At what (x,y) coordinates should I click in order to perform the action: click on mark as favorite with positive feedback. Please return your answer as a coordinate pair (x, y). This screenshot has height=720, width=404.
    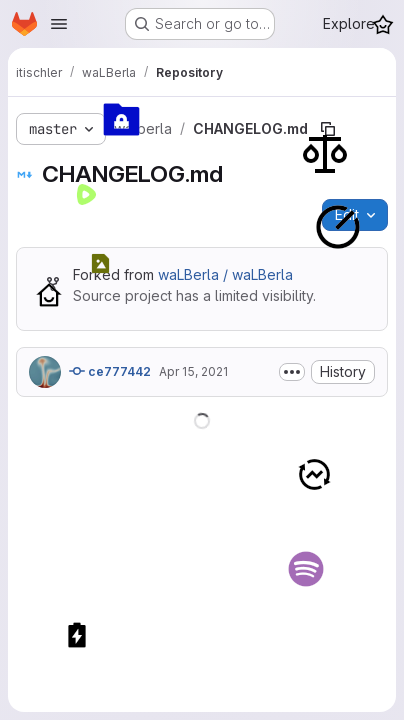
    Looking at the image, I should click on (383, 25).